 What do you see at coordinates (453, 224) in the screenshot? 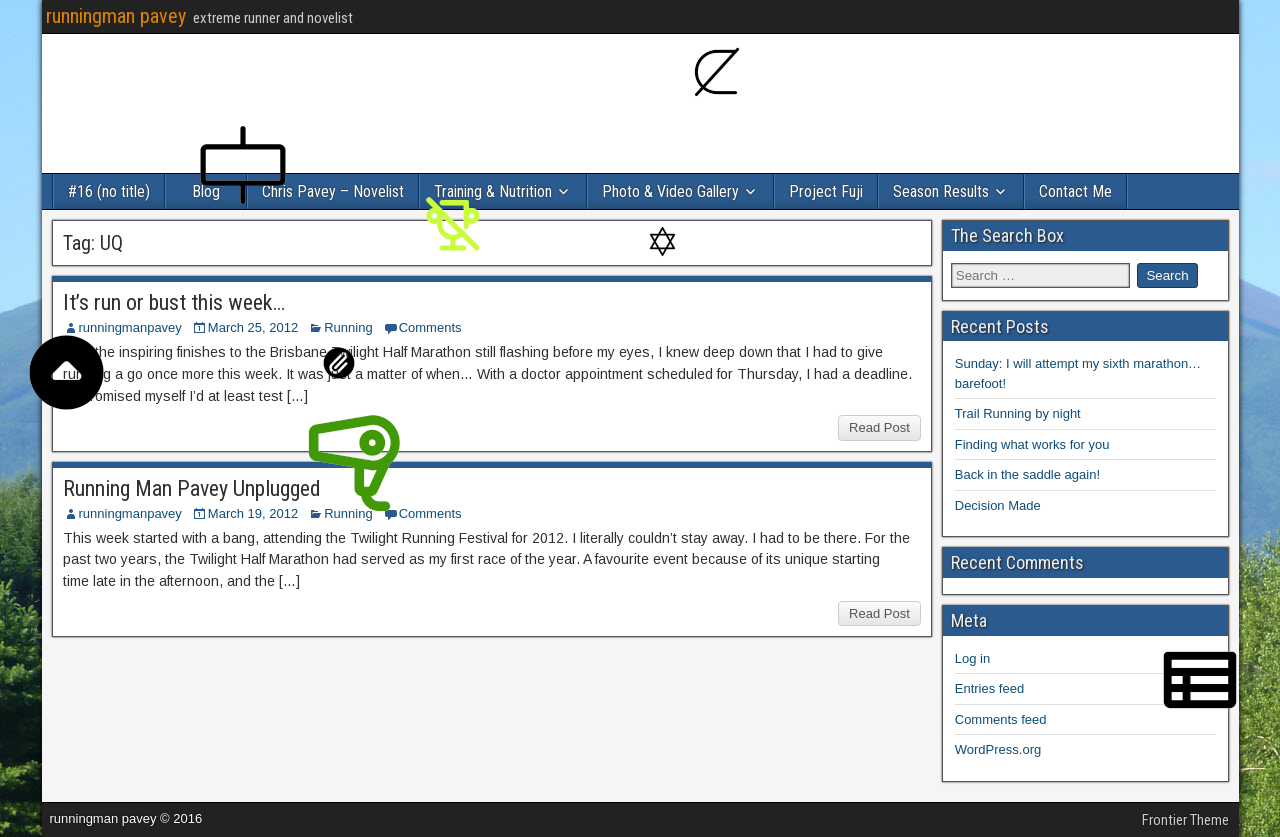
I see `achievements or awards are disabled` at bounding box center [453, 224].